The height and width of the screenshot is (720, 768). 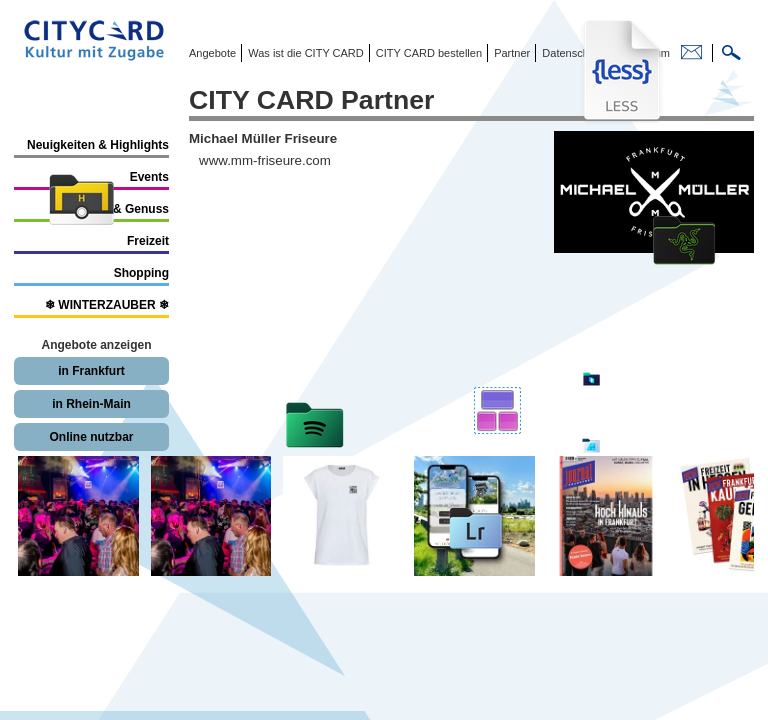 What do you see at coordinates (497, 410) in the screenshot?
I see `select all items in the current view` at bounding box center [497, 410].